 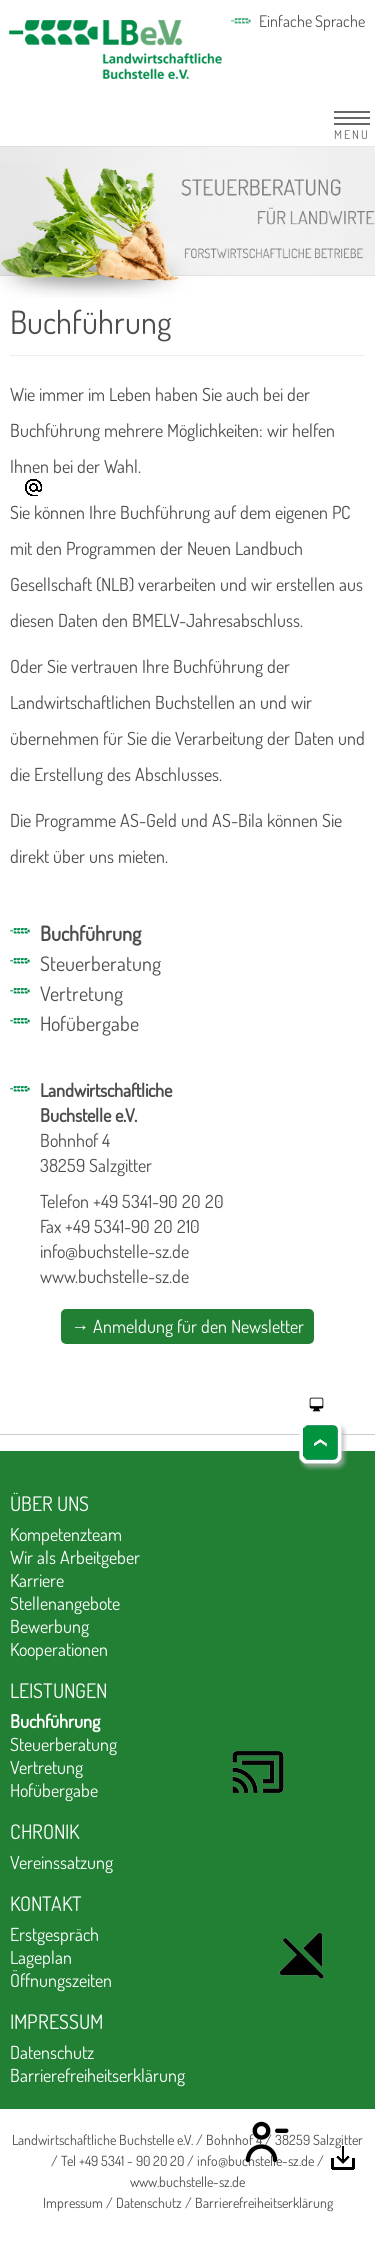 I want to click on indicates active casting connection to a device, so click(x=258, y=1772).